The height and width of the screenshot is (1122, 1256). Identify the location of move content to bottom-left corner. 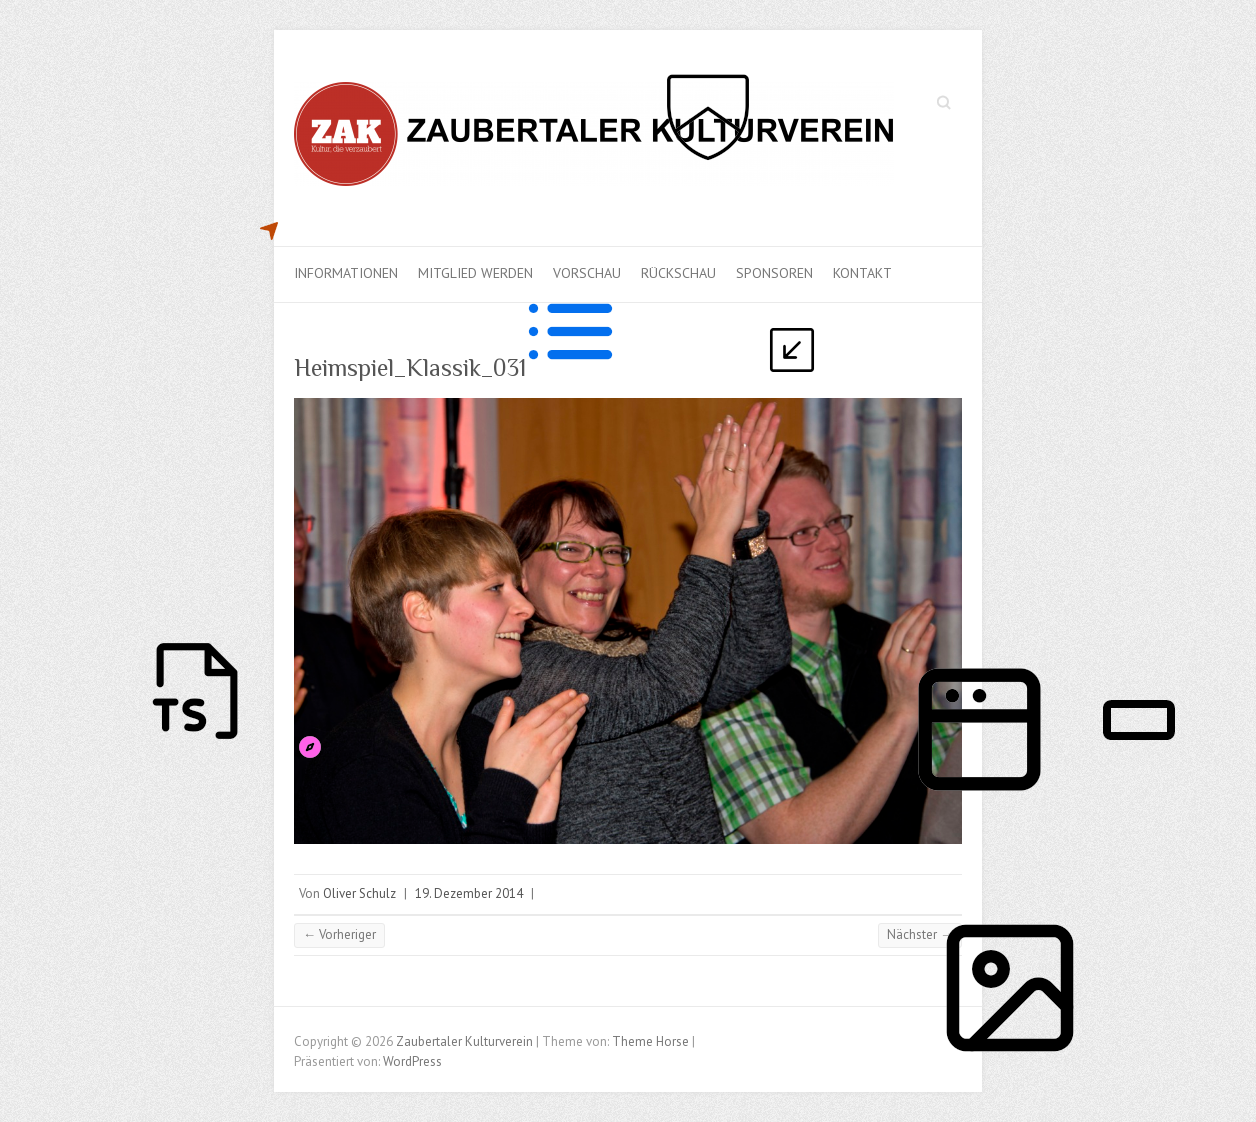
(792, 350).